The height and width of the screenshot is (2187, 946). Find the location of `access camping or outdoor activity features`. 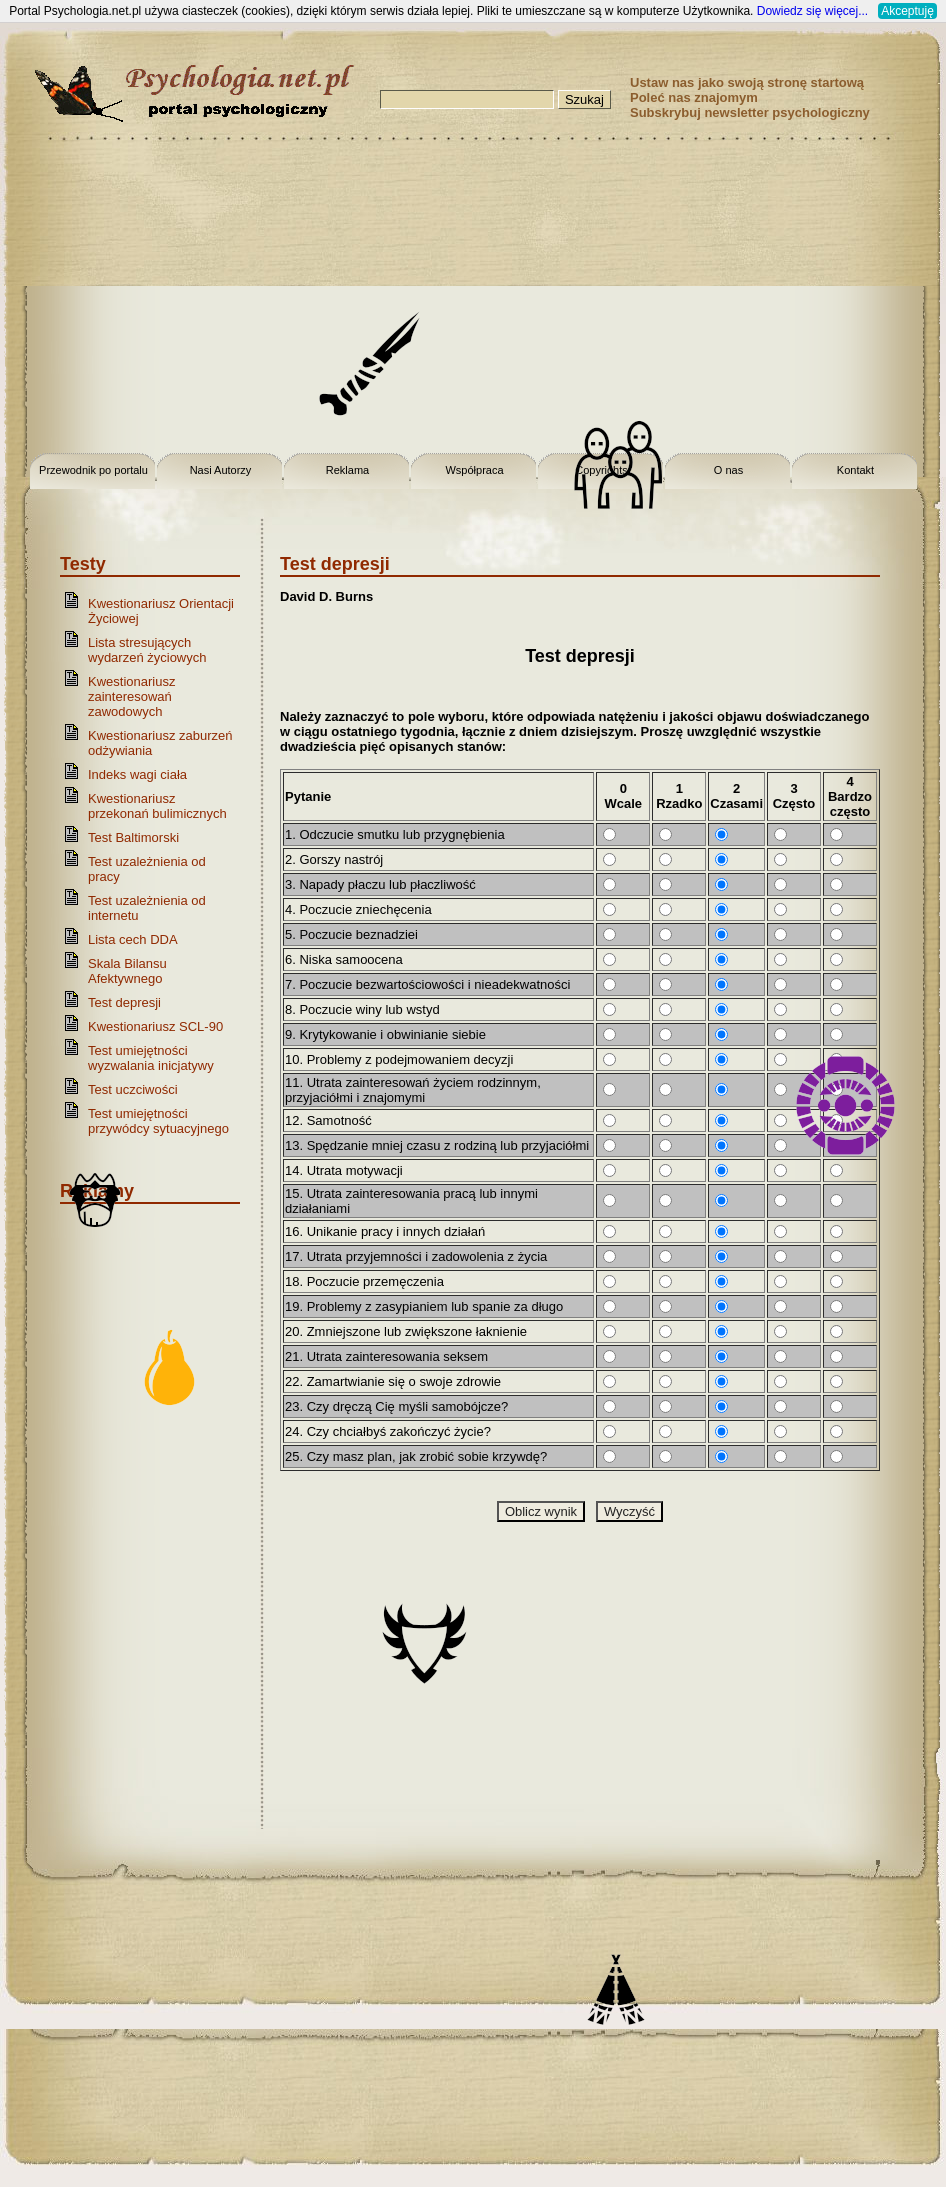

access camping or outdoor activity features is located at coordinates (616, 1990).